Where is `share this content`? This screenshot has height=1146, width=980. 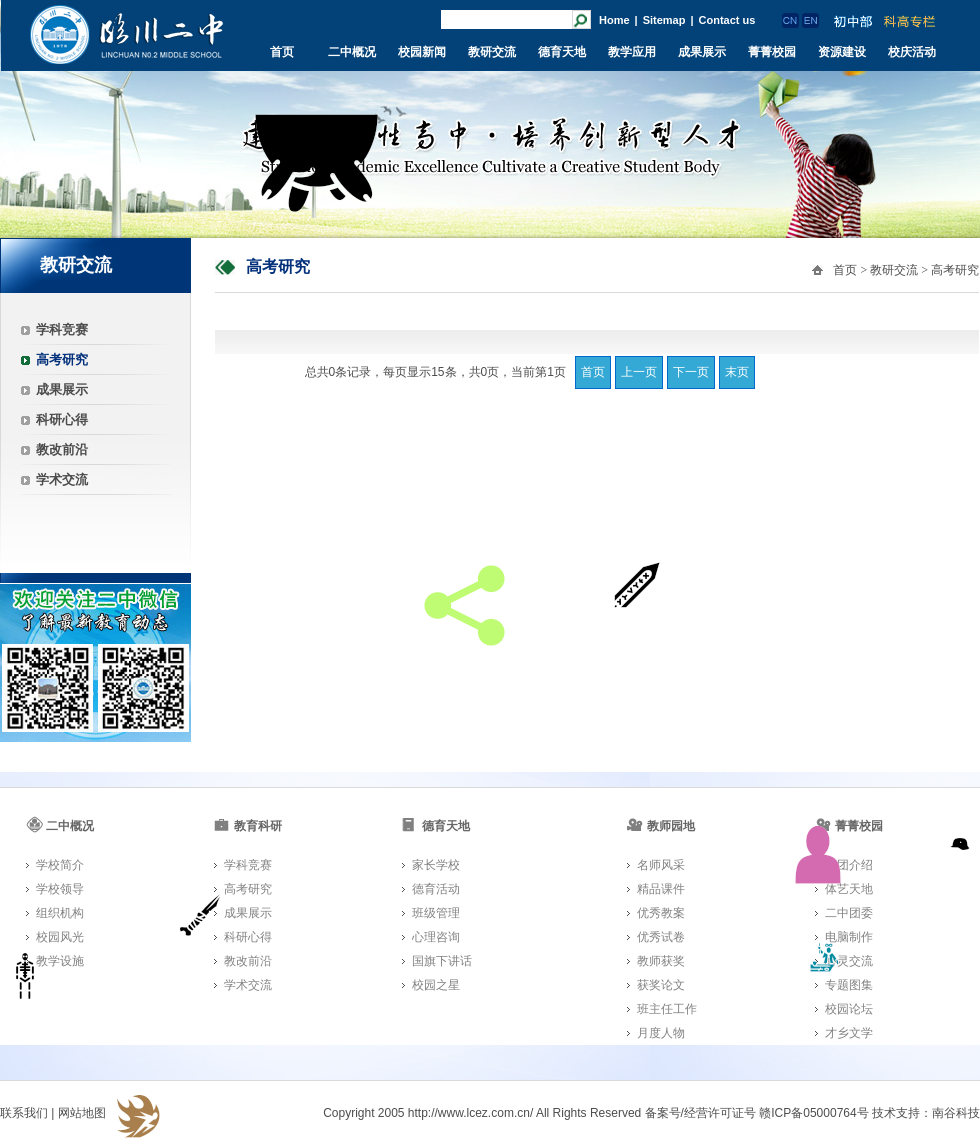 share this content is located at coordinates (464, 605).